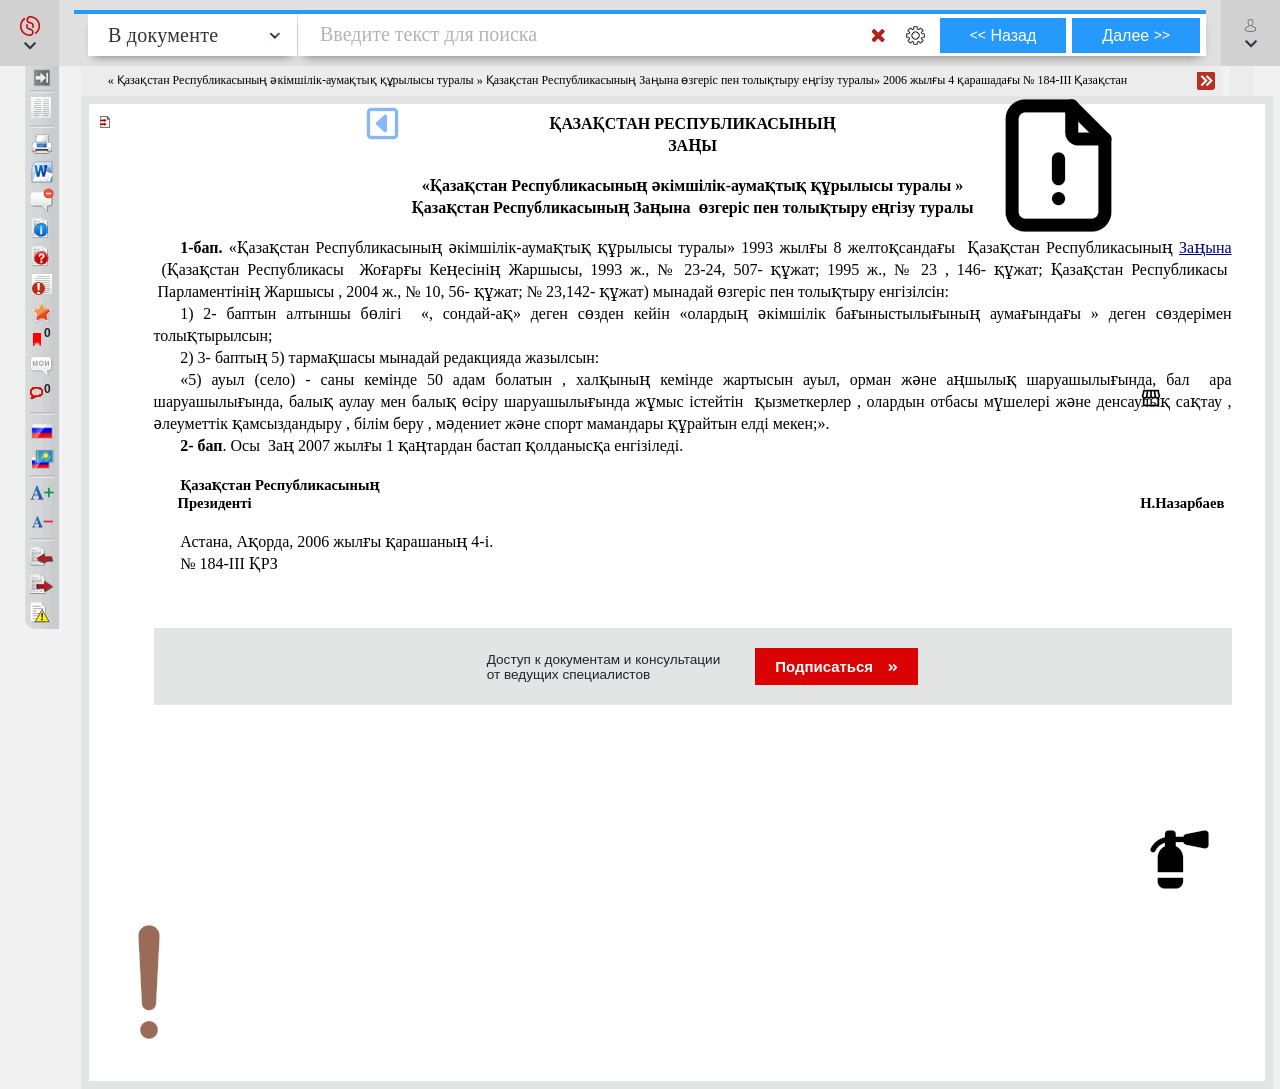 This screenshot has width=1280, height=1089. I want to click on indicates a file with an error or warning, so click(1058, 165).